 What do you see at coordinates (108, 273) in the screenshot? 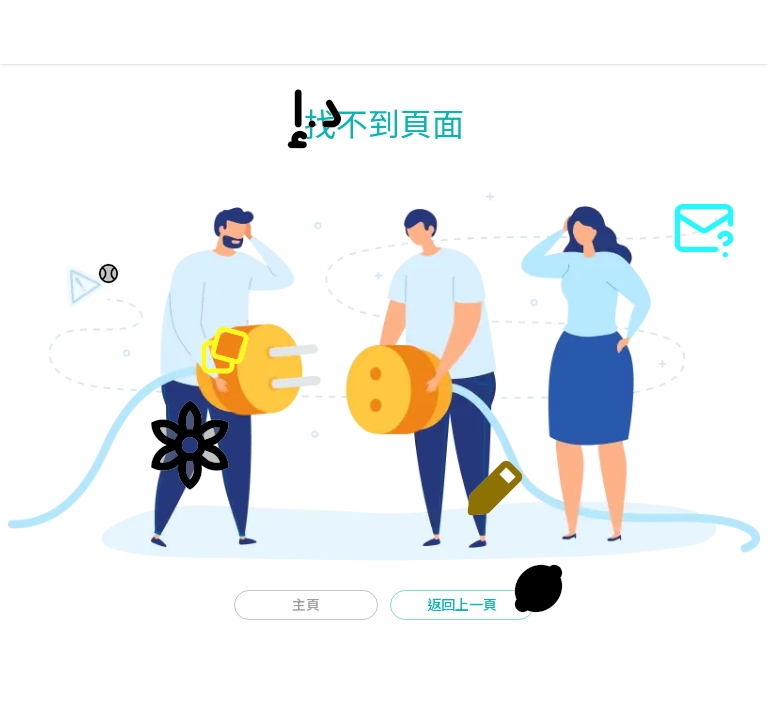
I see `access baseball scores and updates` at bounding box center [108, 273].